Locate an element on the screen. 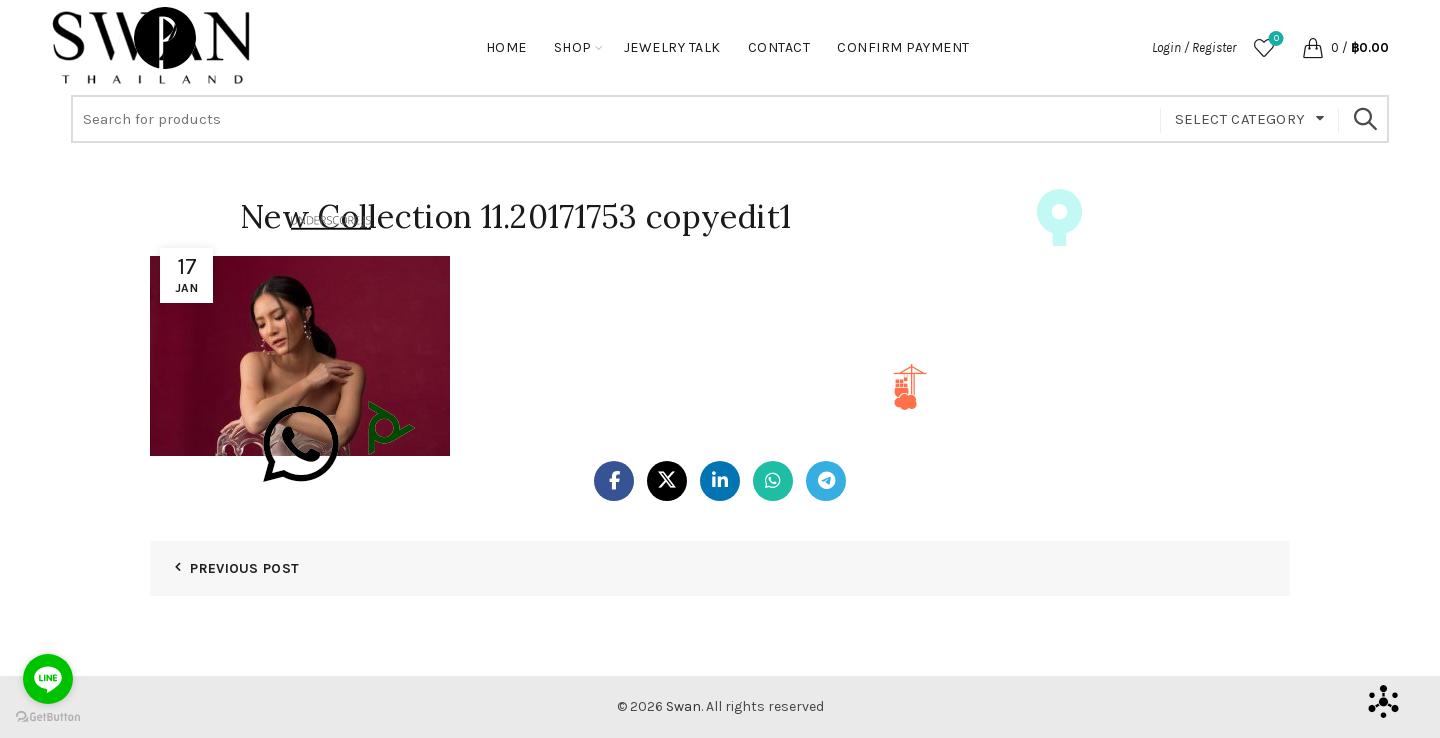 The height and width of the screenshot is (738, 1440). google cloud pub/sub service logo is located at coordinates (1383, 701).